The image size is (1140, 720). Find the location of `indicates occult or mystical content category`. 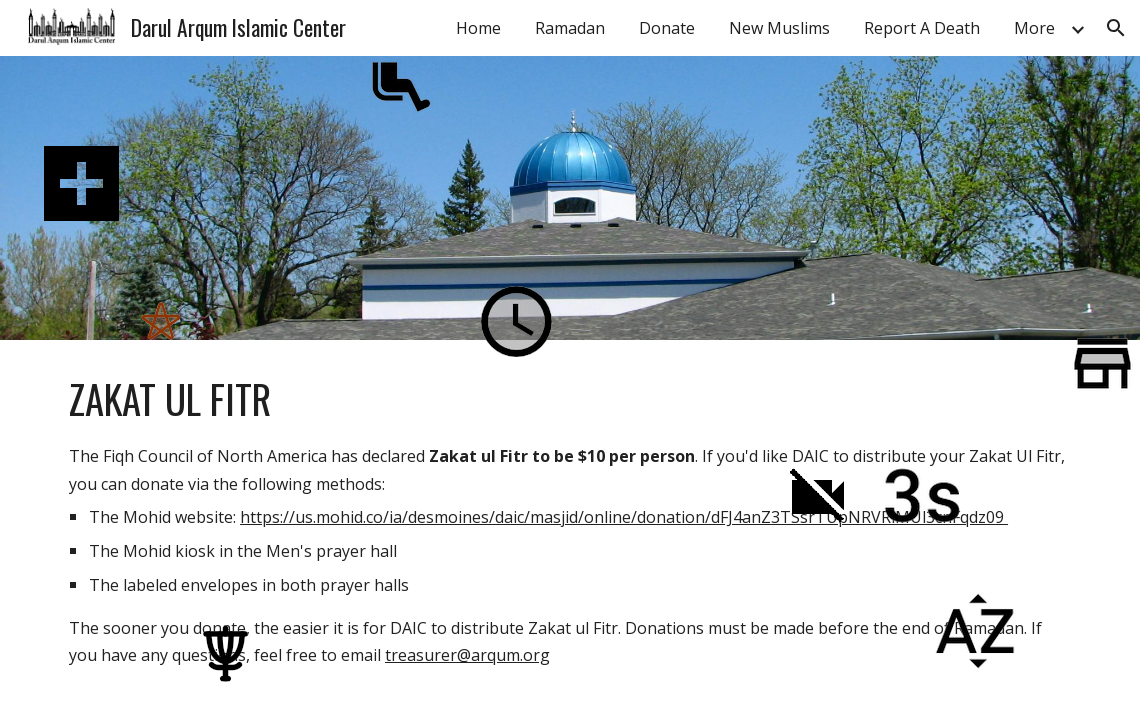

indicates occult or mystical content category is located at coordinates (161, 323).